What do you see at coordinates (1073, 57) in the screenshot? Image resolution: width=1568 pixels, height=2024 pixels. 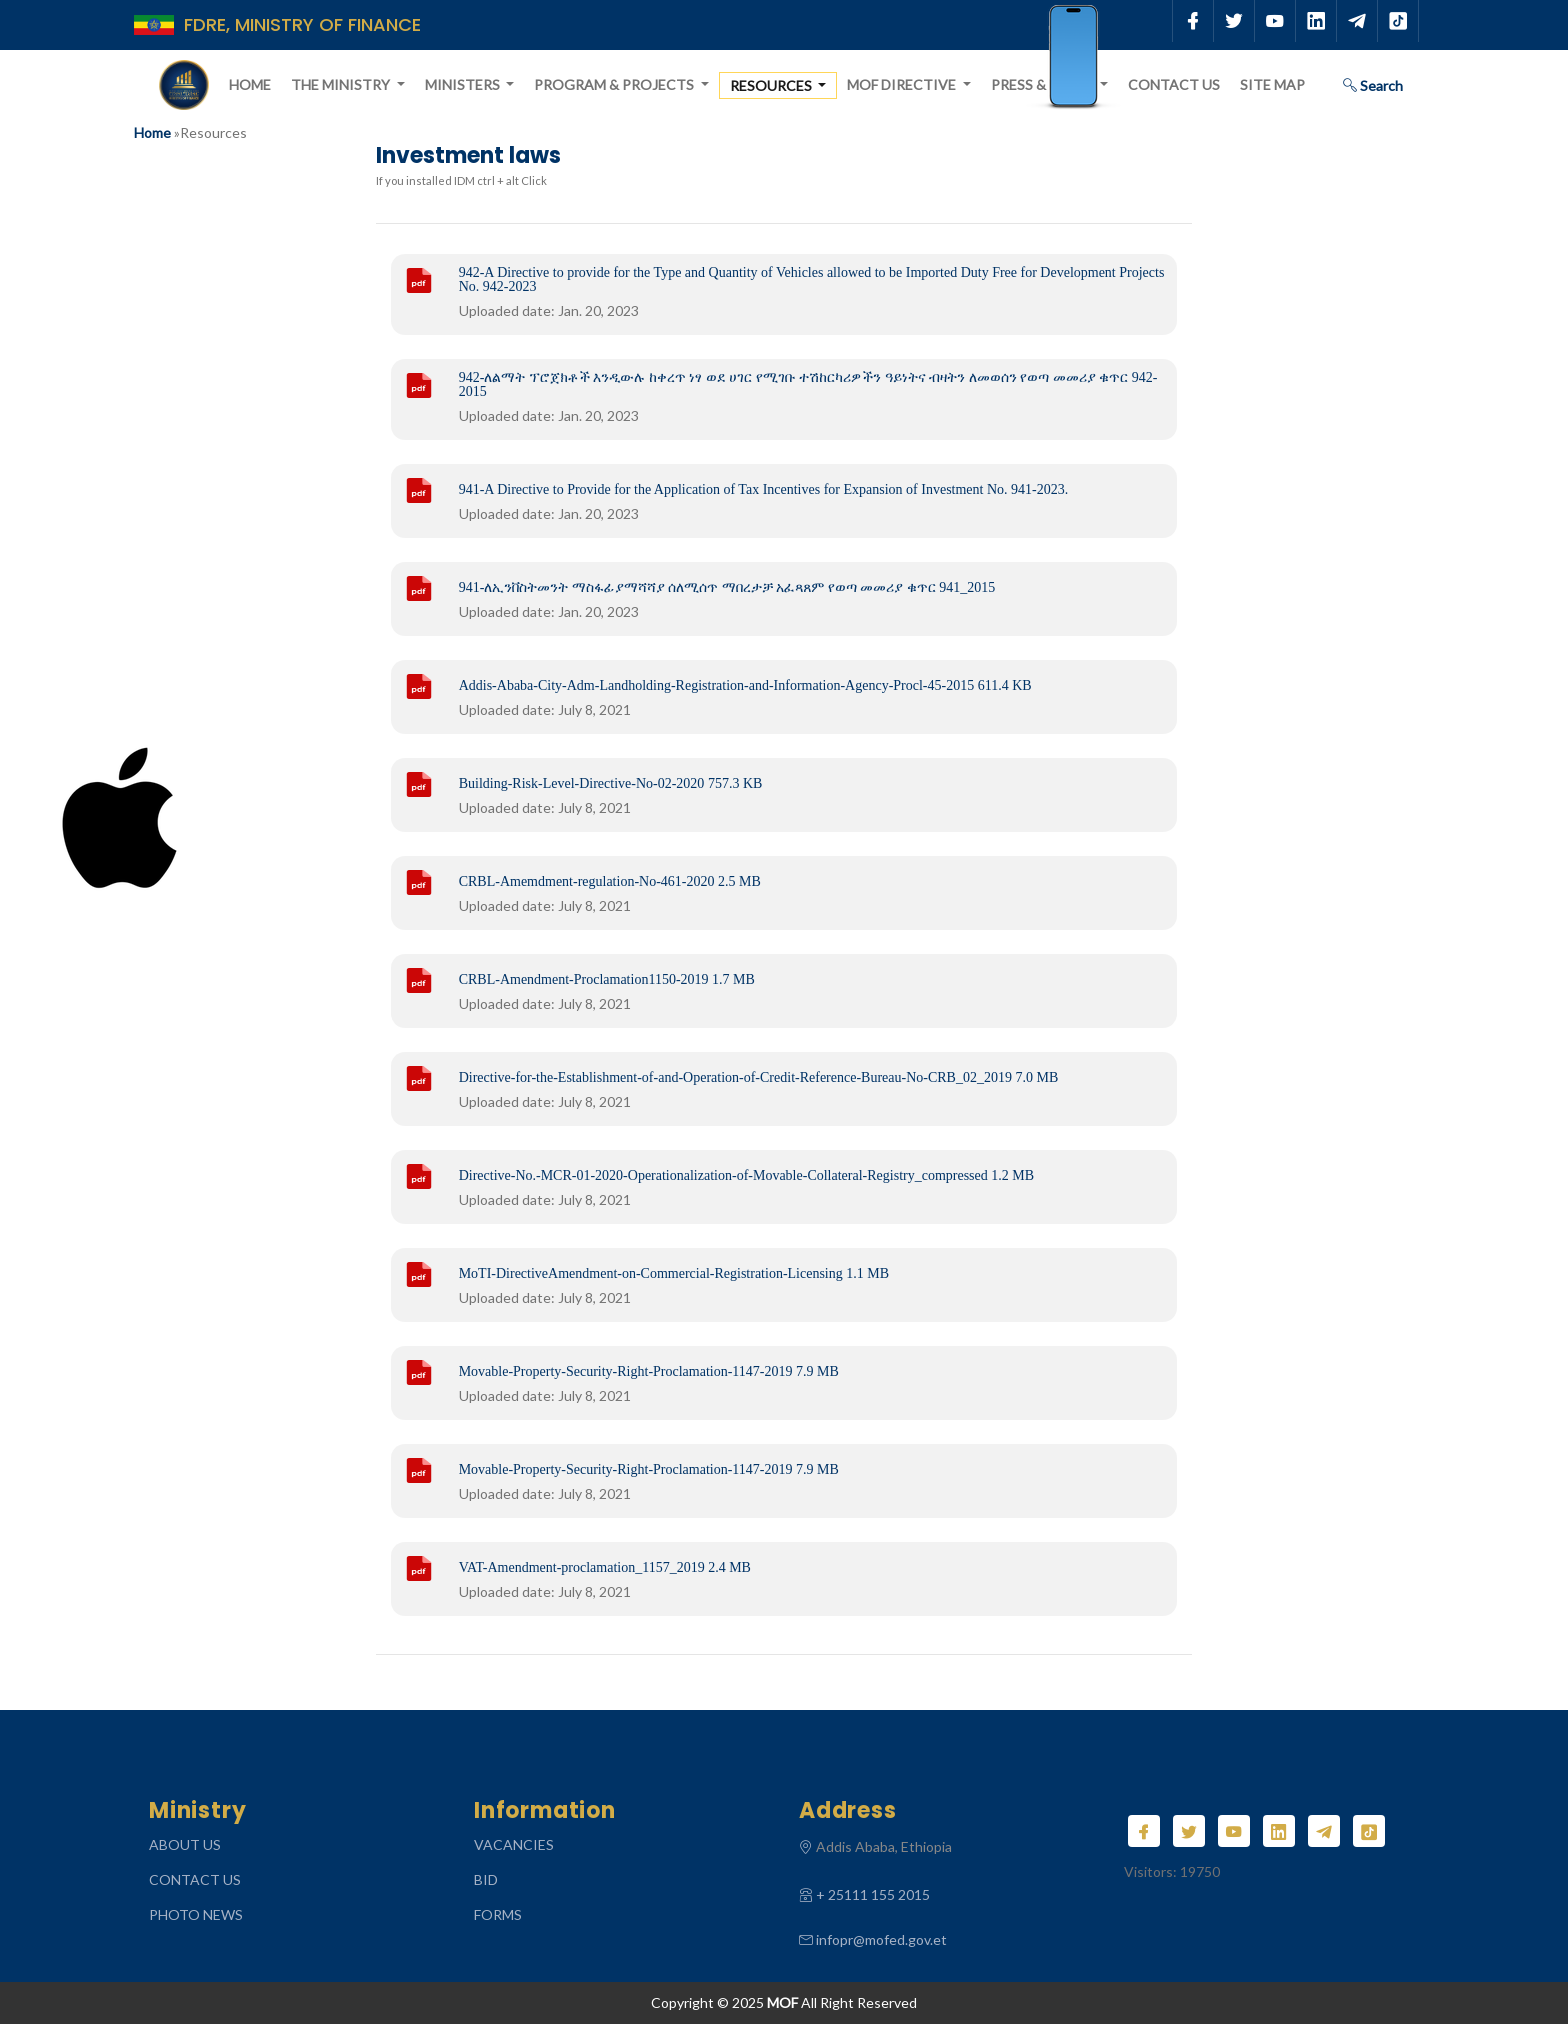 I see `connected iPhone device` at bounding box center [1073, 57].